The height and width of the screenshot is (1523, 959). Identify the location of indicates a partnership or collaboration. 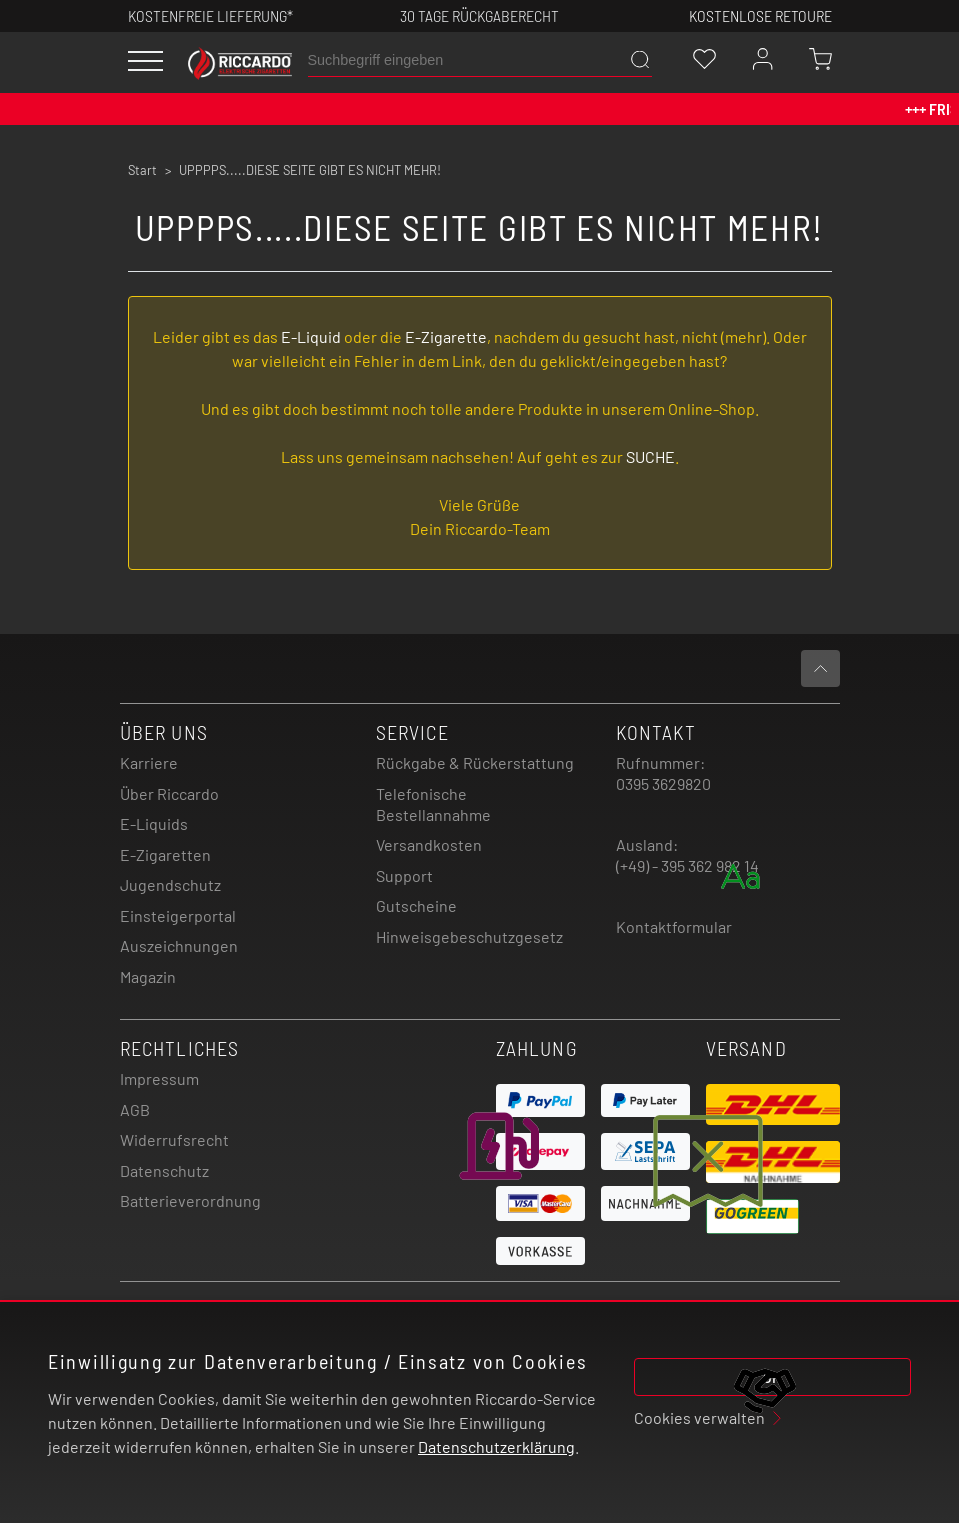
(765, 1389).